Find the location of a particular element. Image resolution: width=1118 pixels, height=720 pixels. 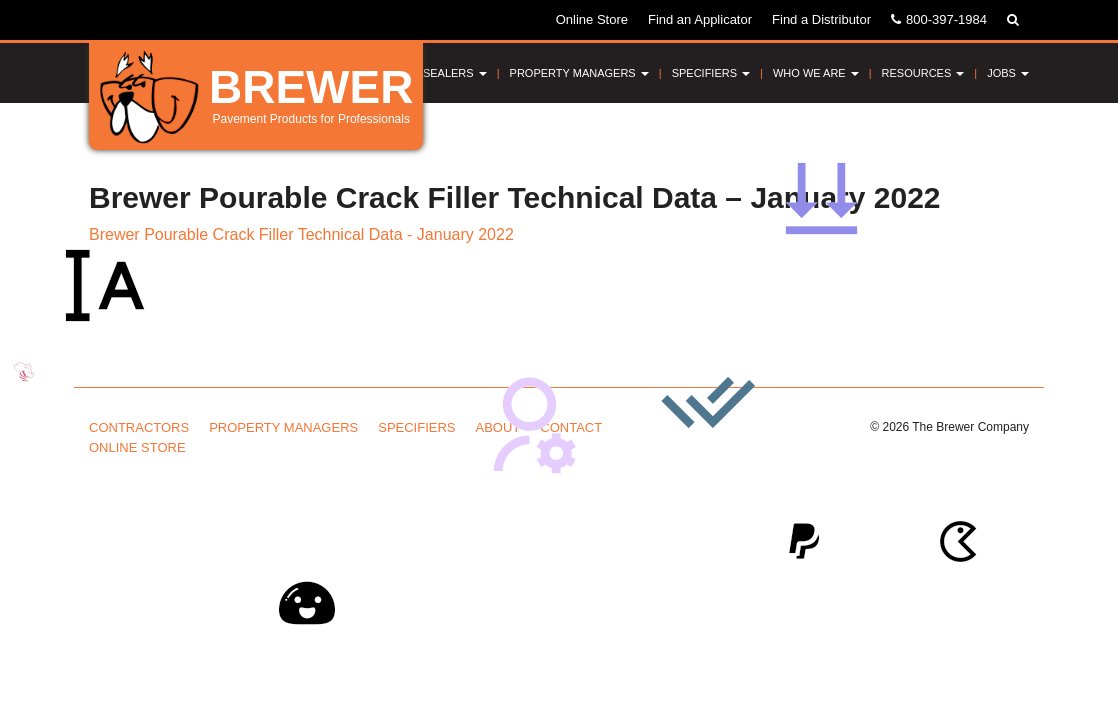

align selected elements to the bottom is located at coordinates (821, 198).